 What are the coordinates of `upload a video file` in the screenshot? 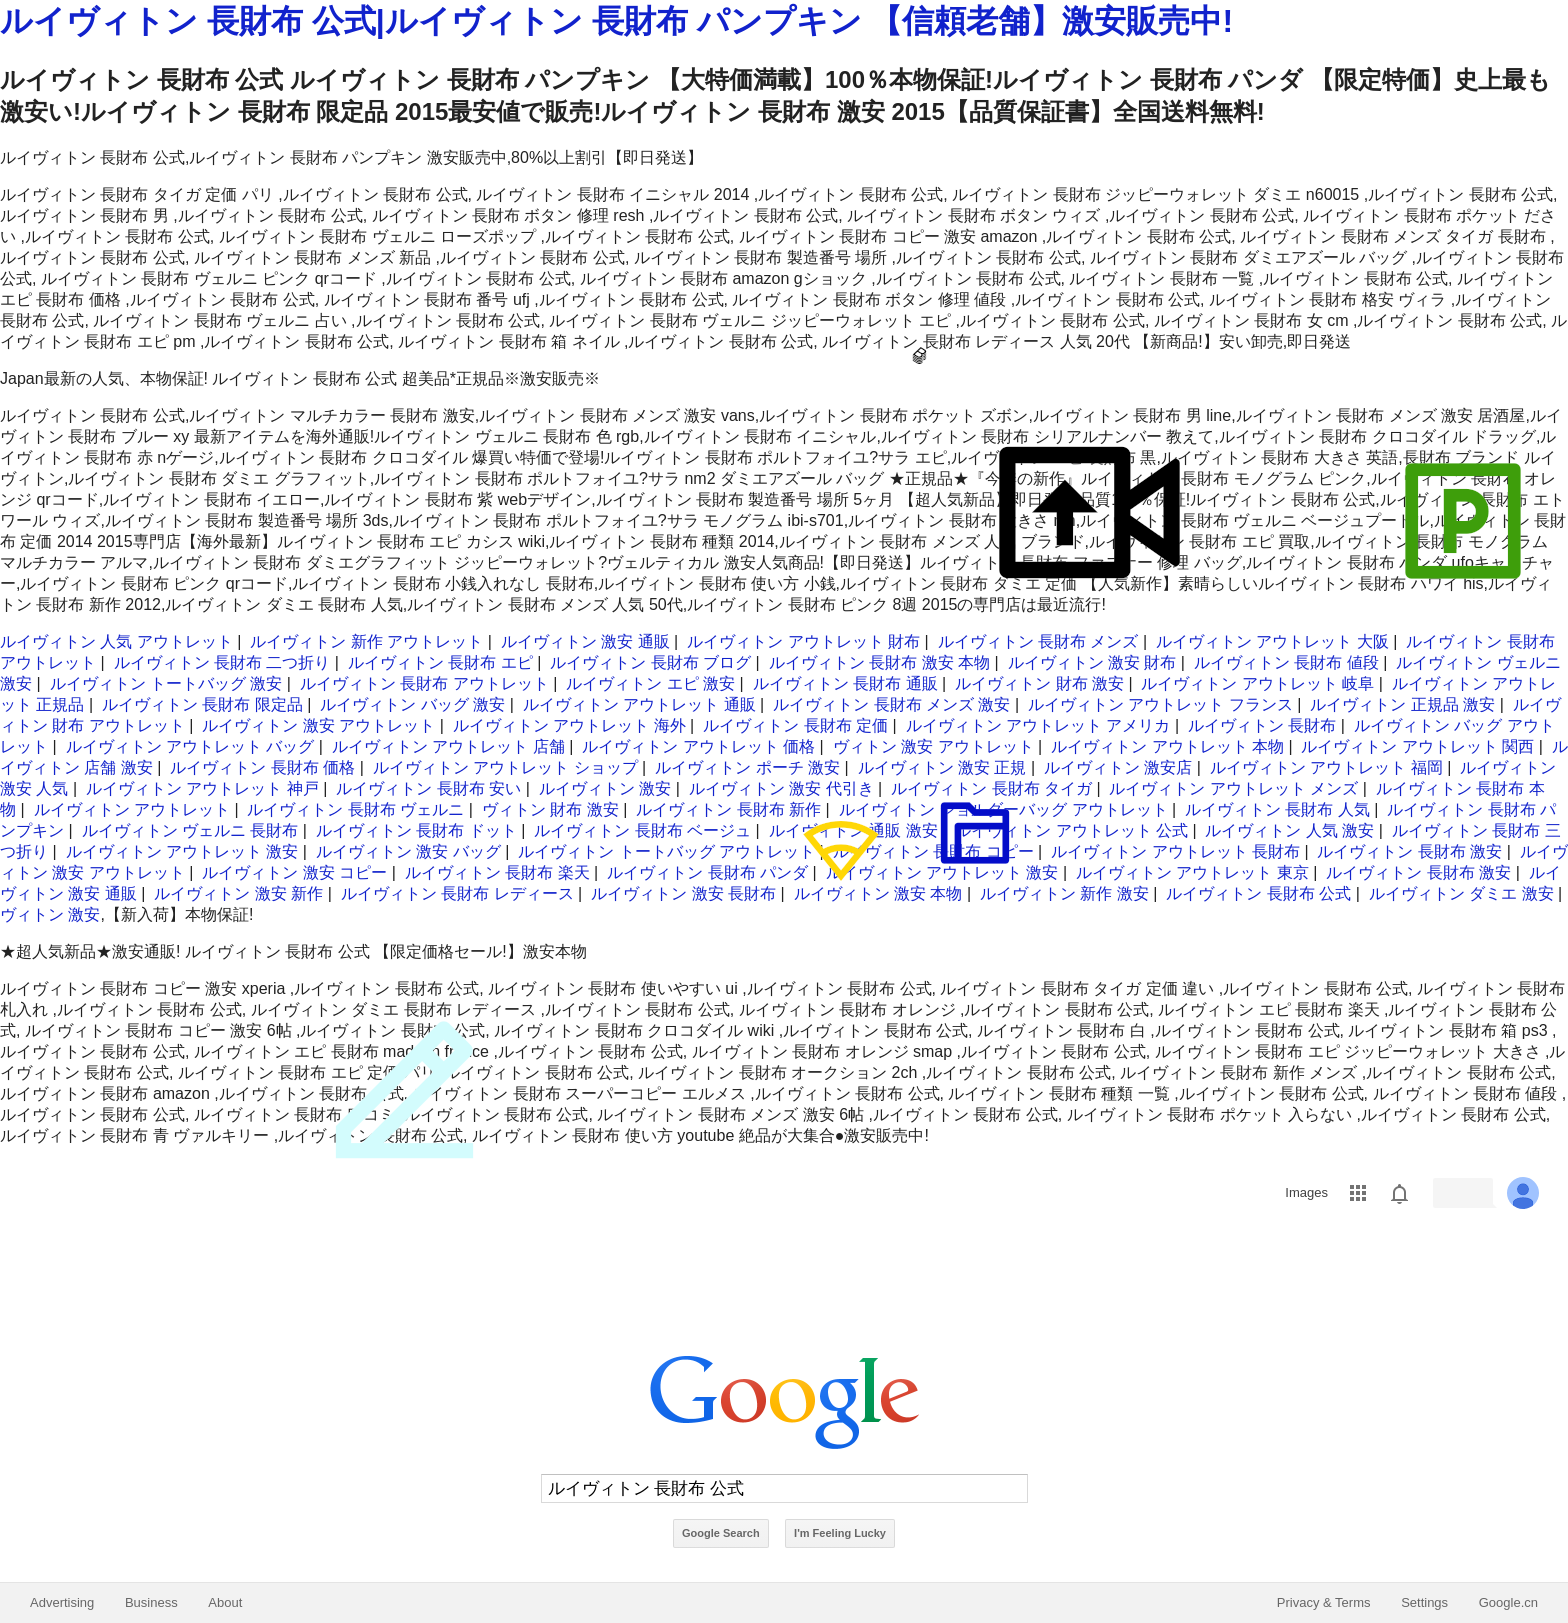 It's located at (1089, 512).